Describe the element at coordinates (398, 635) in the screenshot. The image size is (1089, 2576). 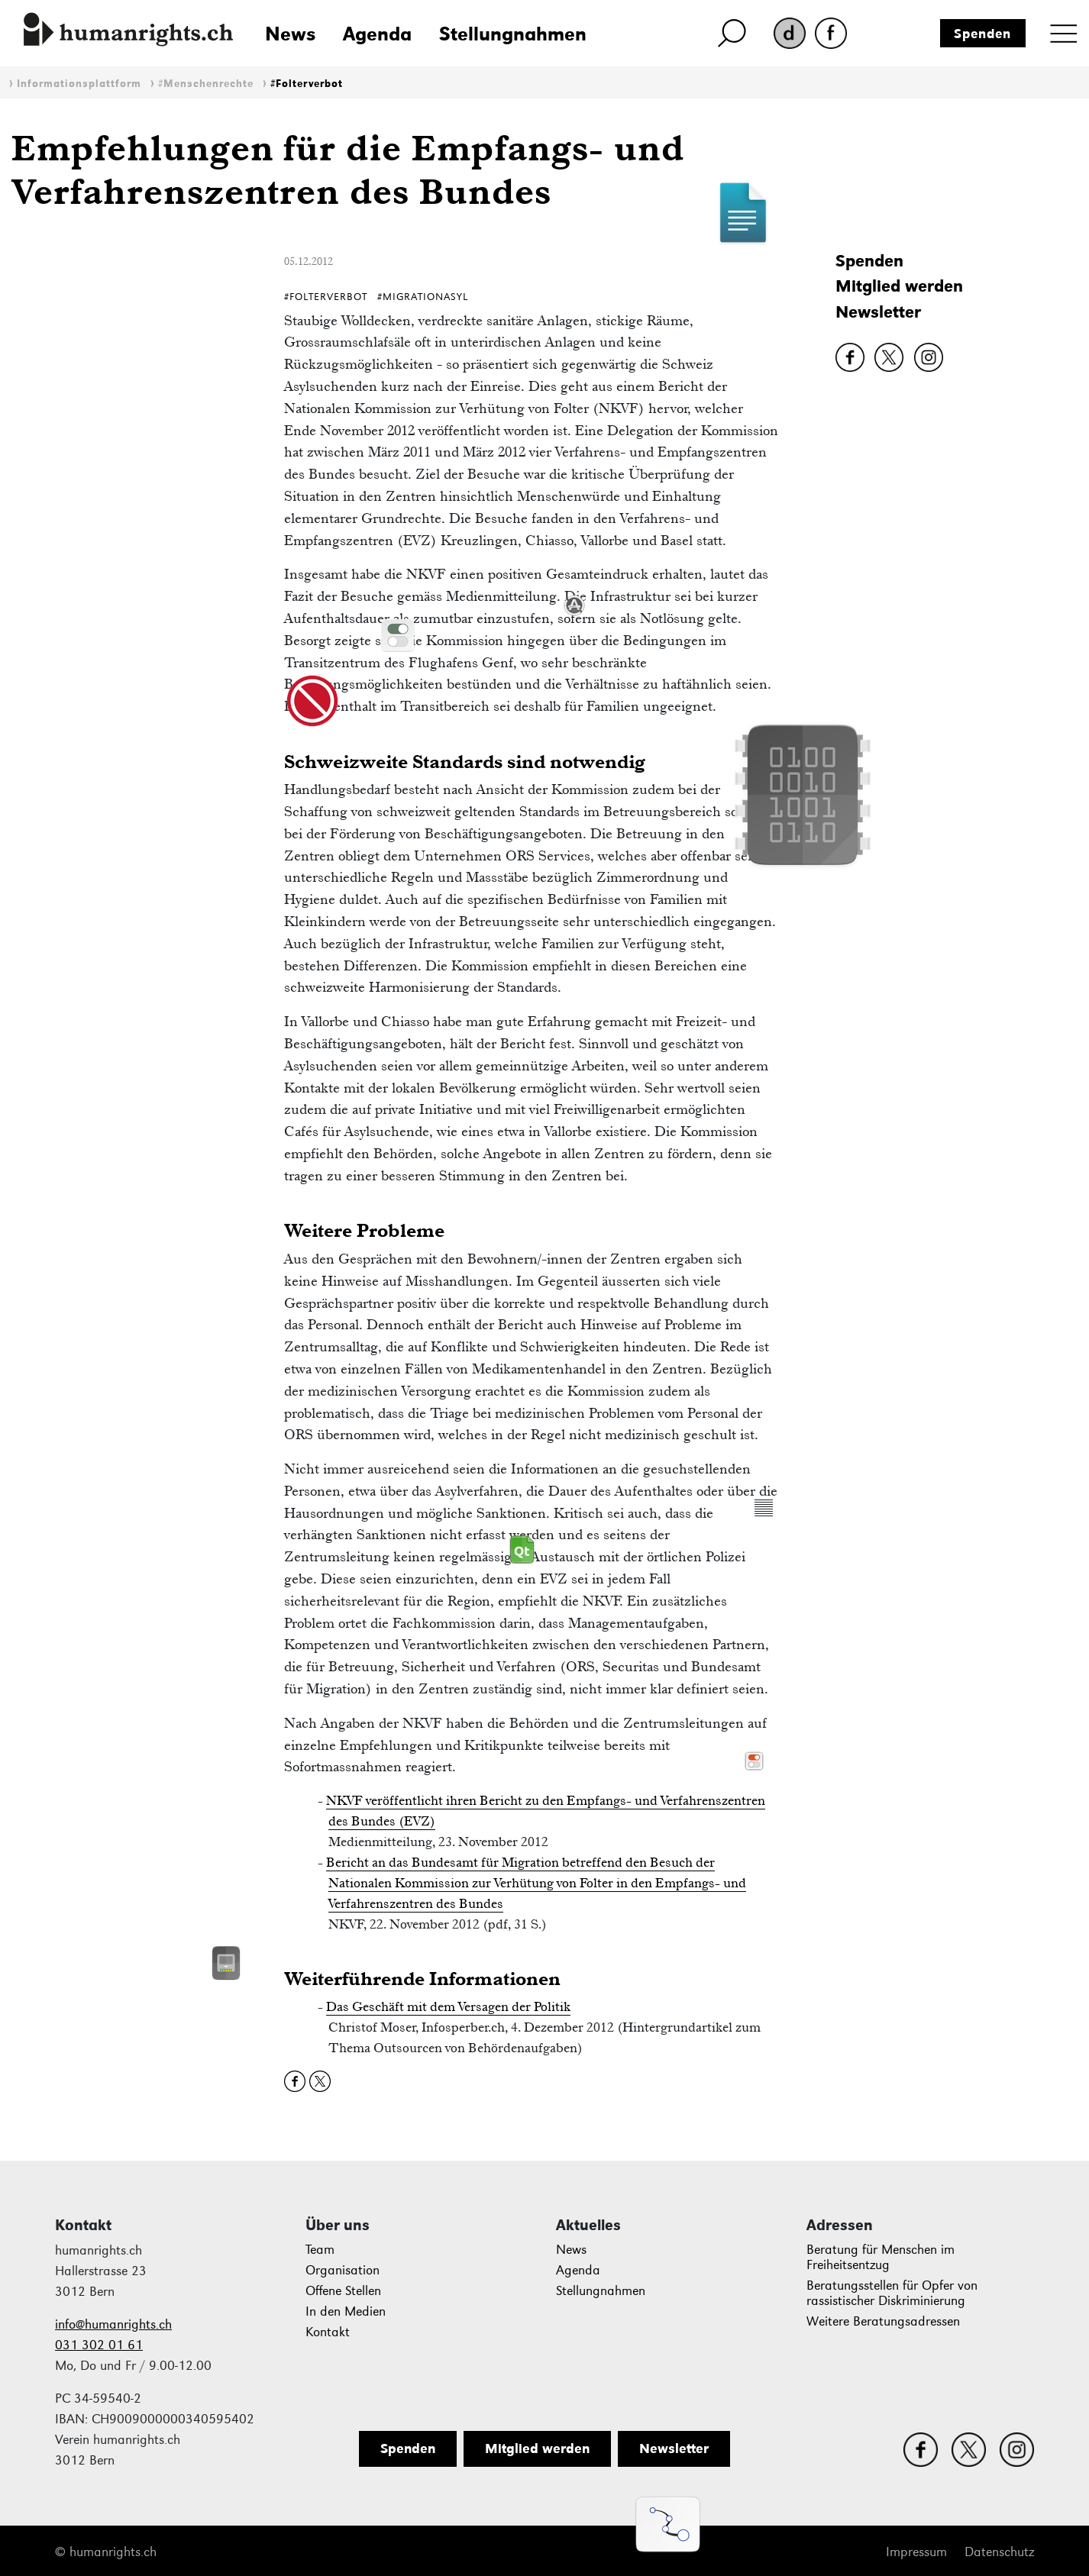
I see `open gnome tweaks to customize desktop settings` at that location.